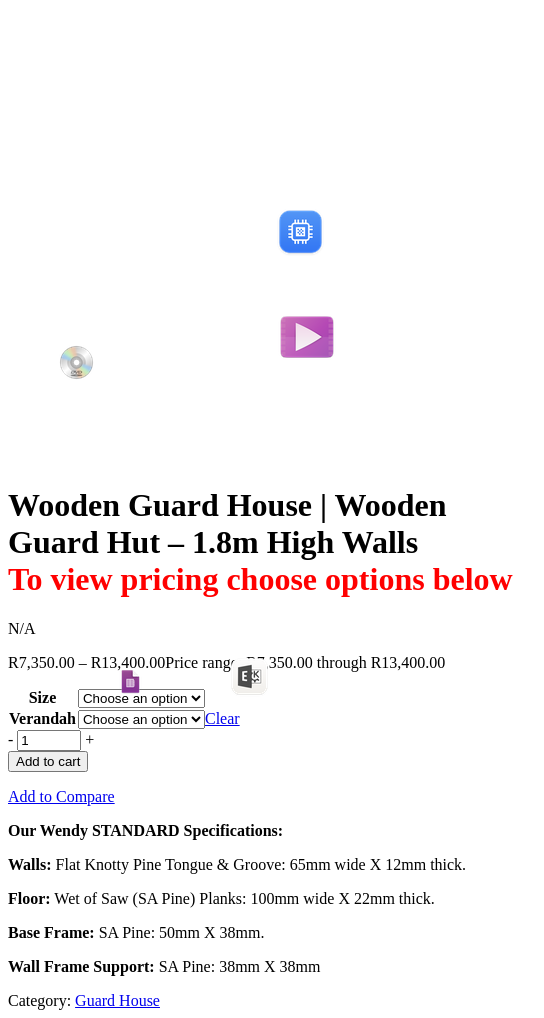 This screenshot has width=544, height=1018. What do you see at coordinates (130, 681) in the screenshot?
I see `open a Microsoft OneNote file` at bounding box center [130, 681].